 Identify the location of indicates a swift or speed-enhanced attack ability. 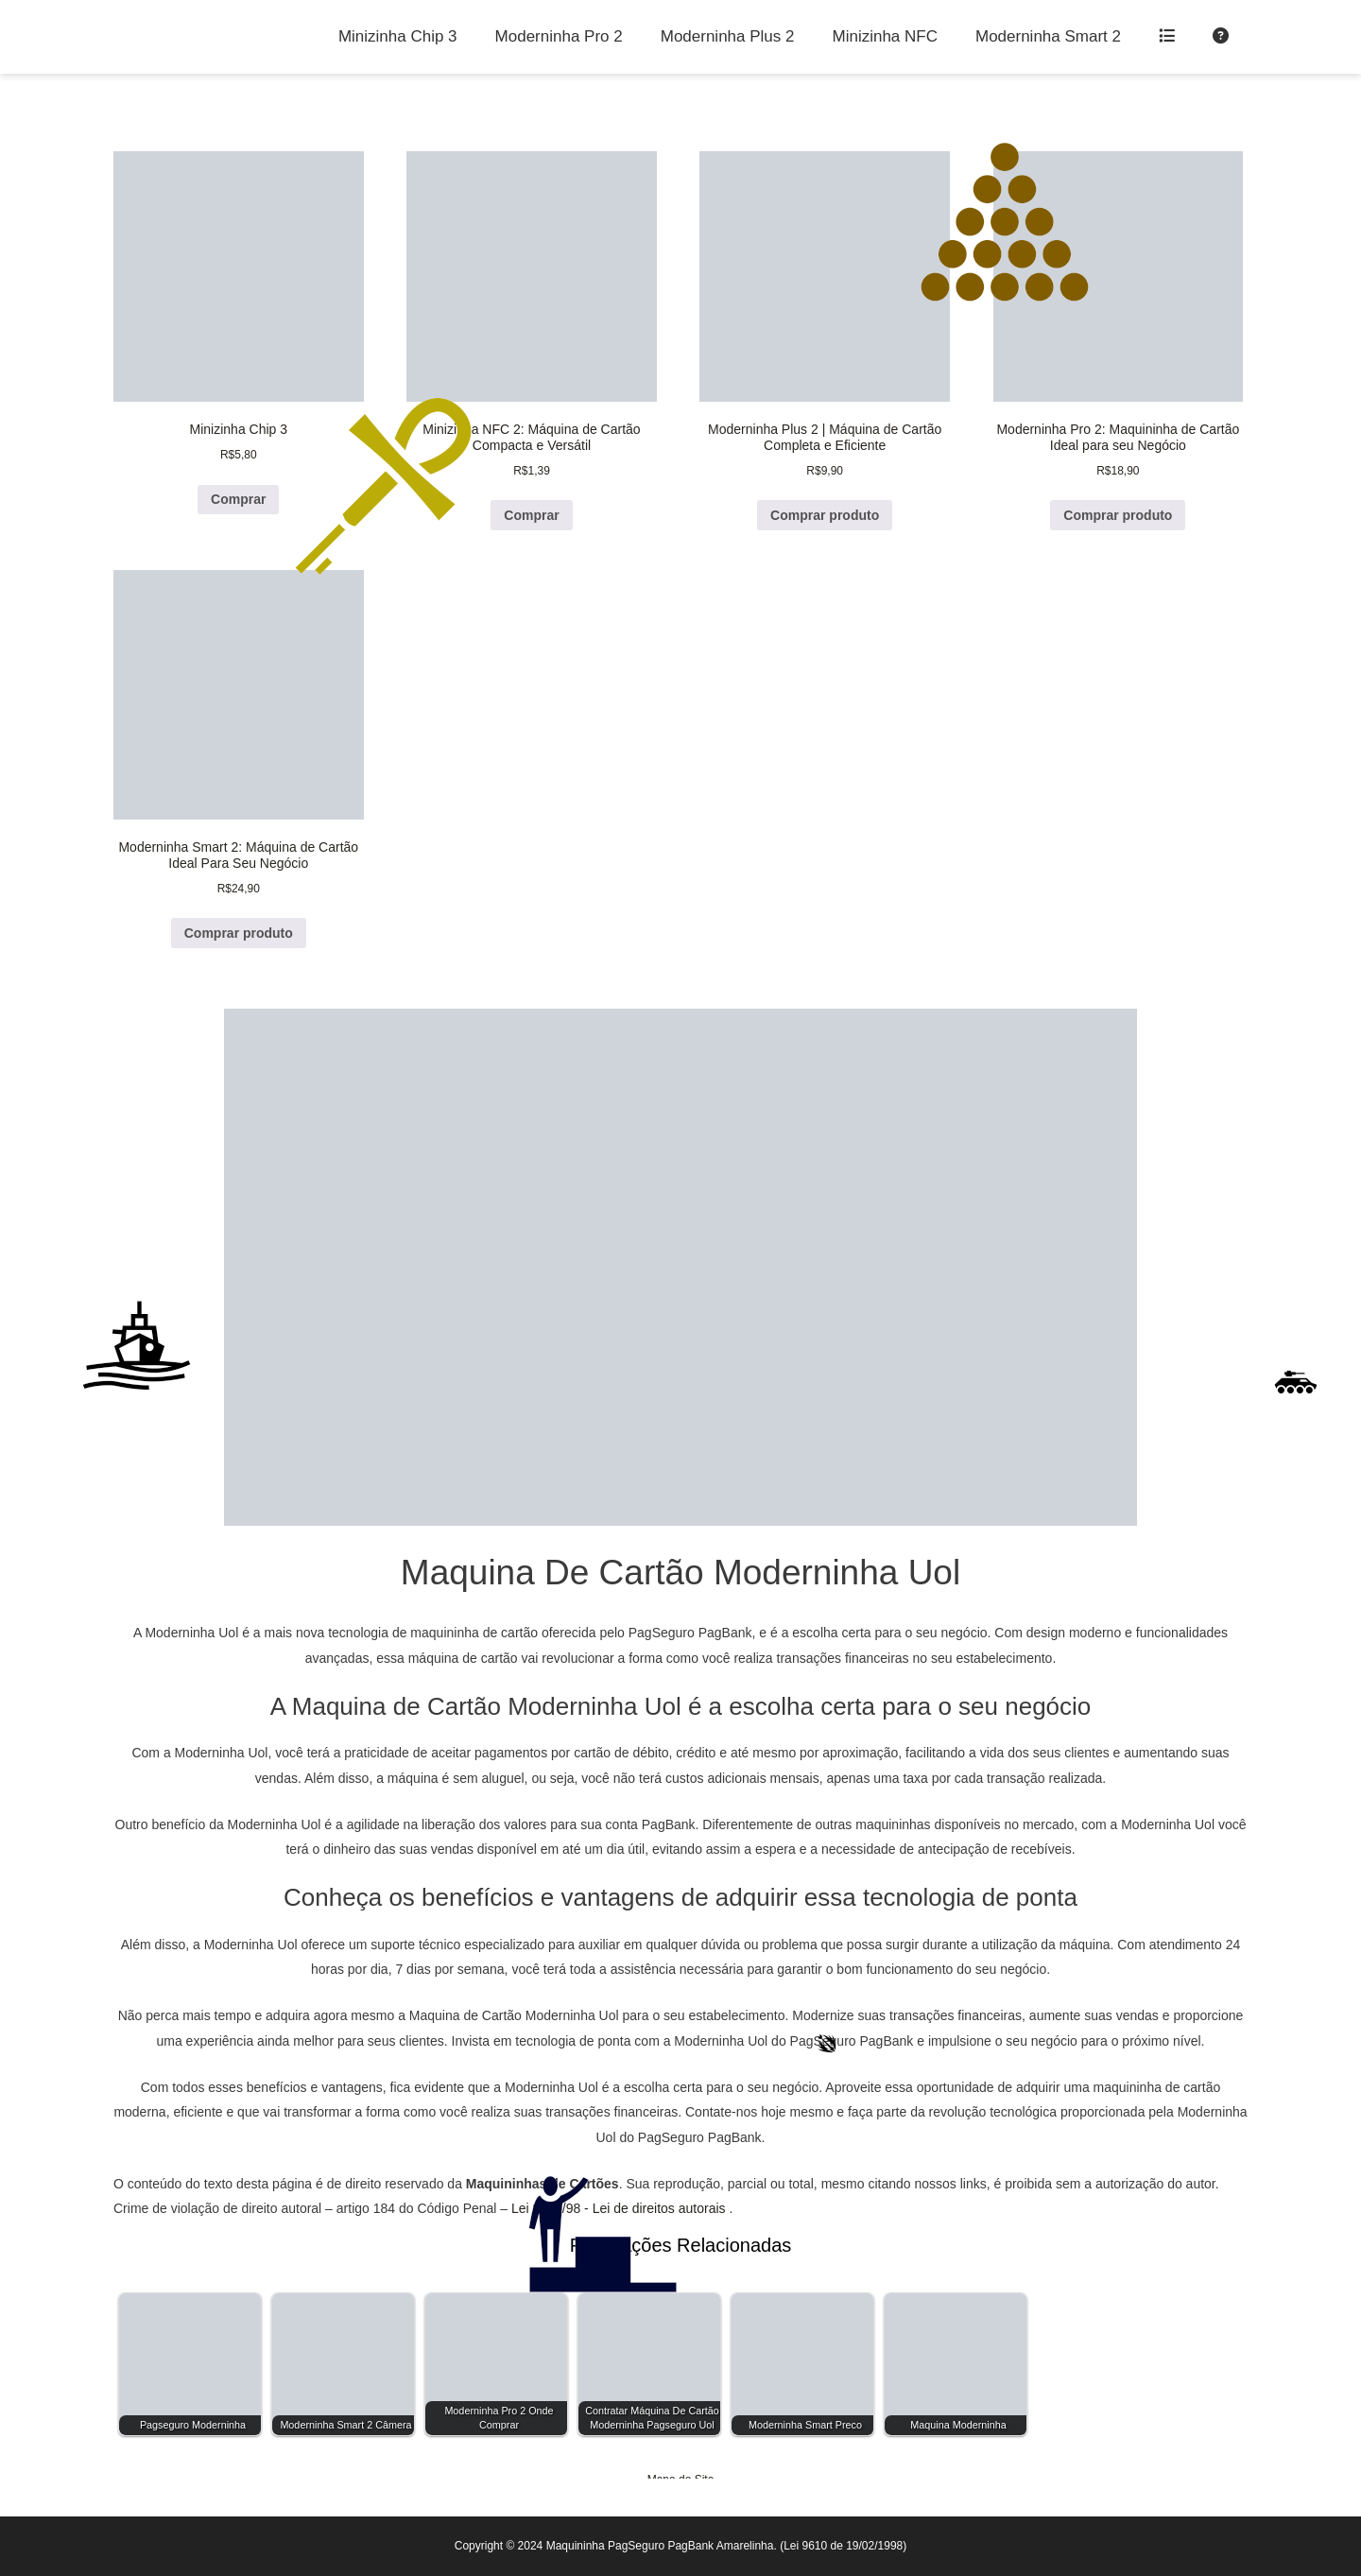
(826, 2043).